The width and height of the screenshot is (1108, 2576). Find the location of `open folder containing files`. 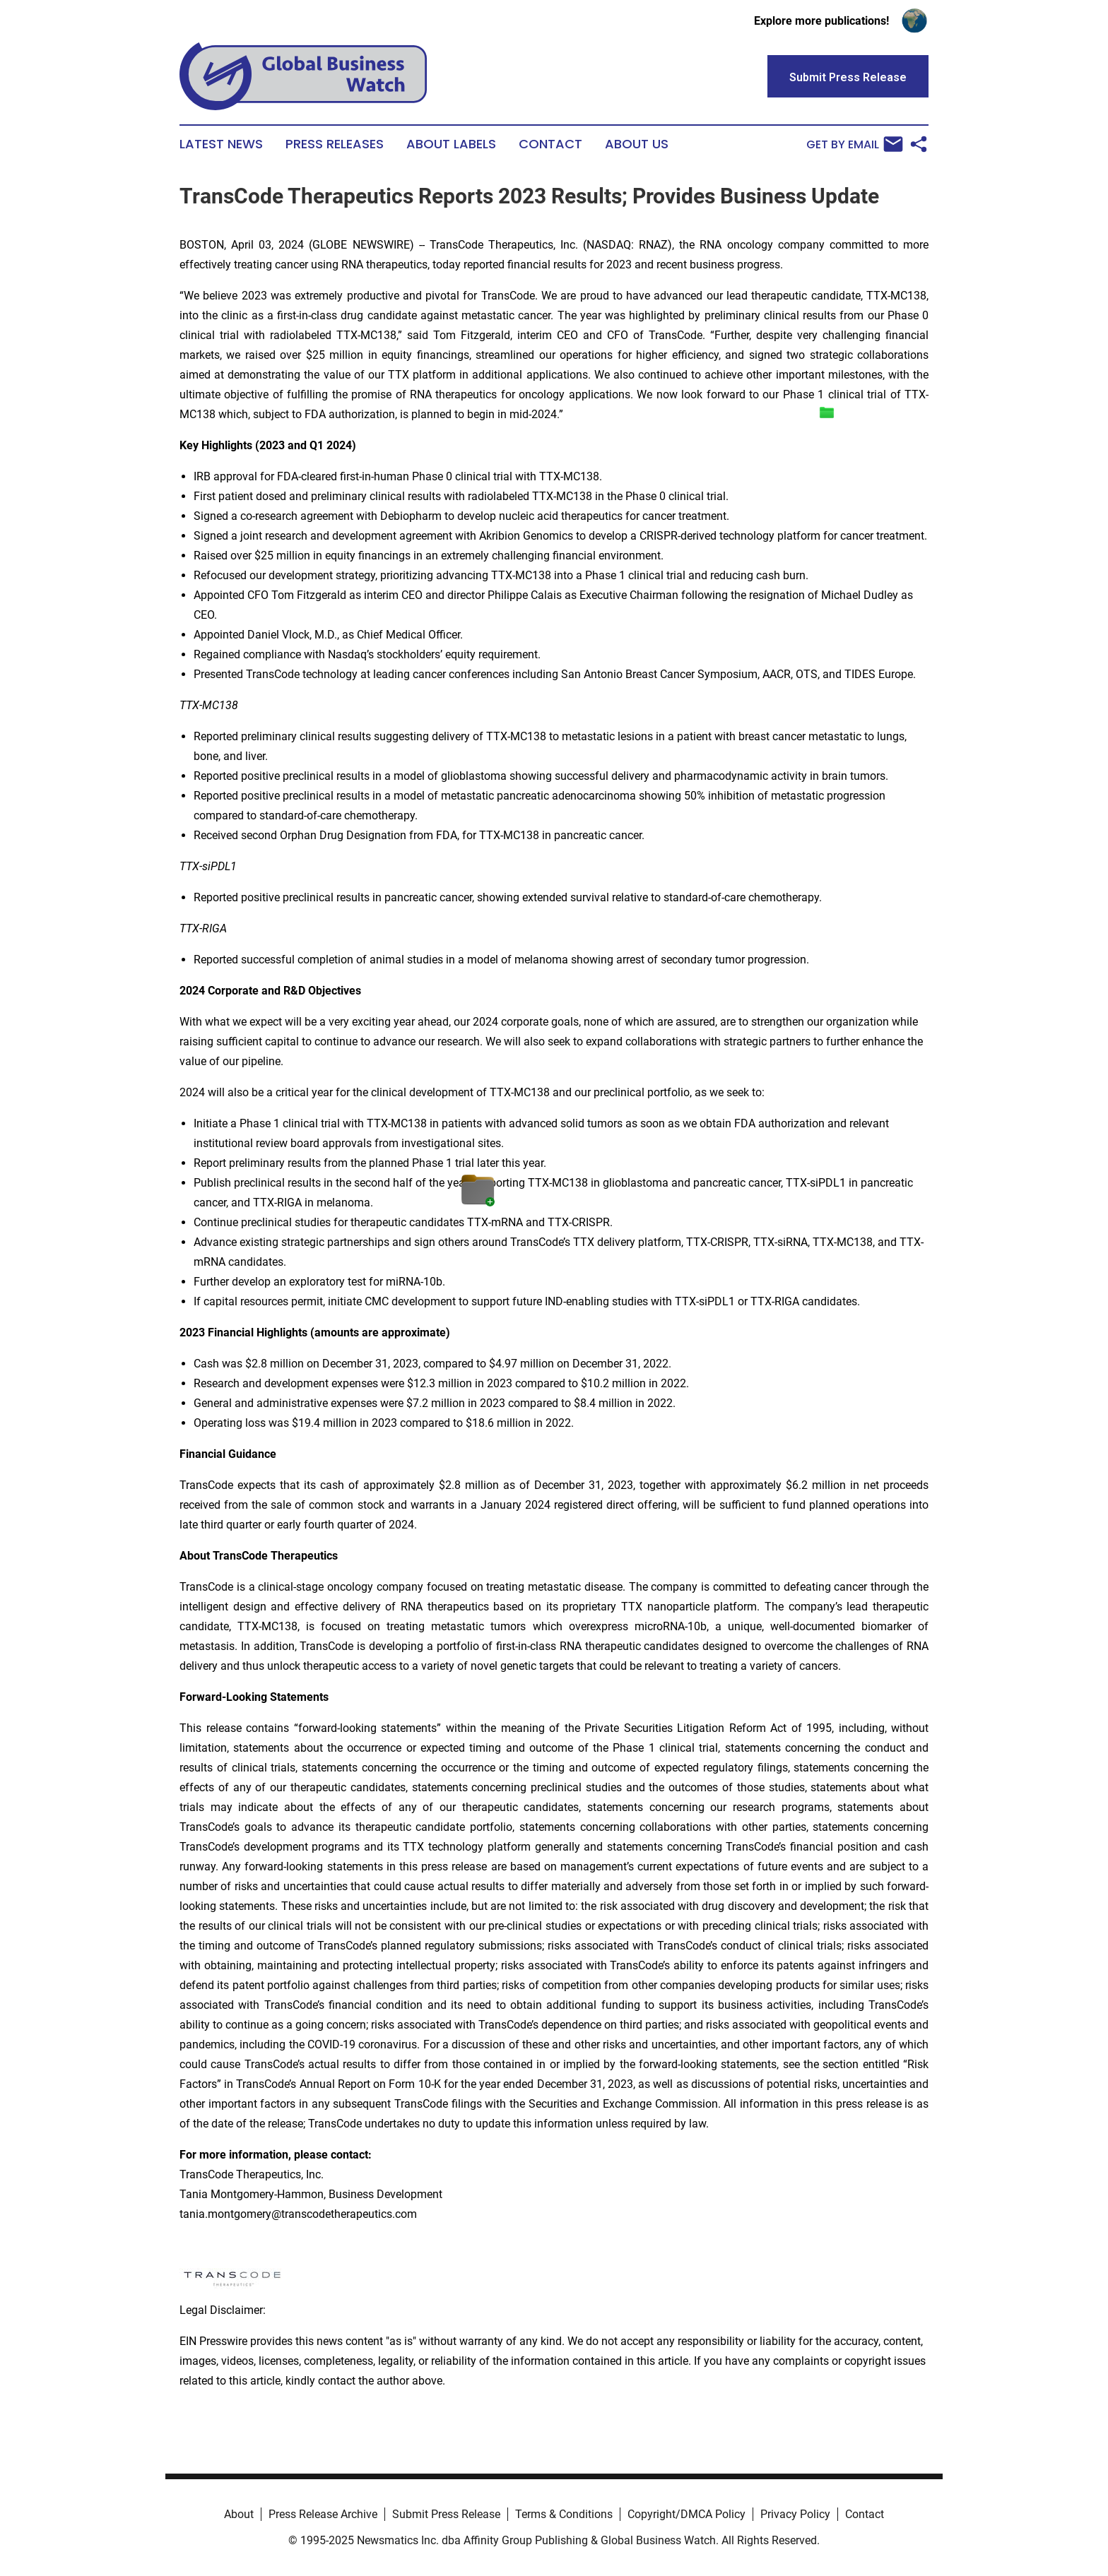

open folder containing files is located at coordinates (827, 412).